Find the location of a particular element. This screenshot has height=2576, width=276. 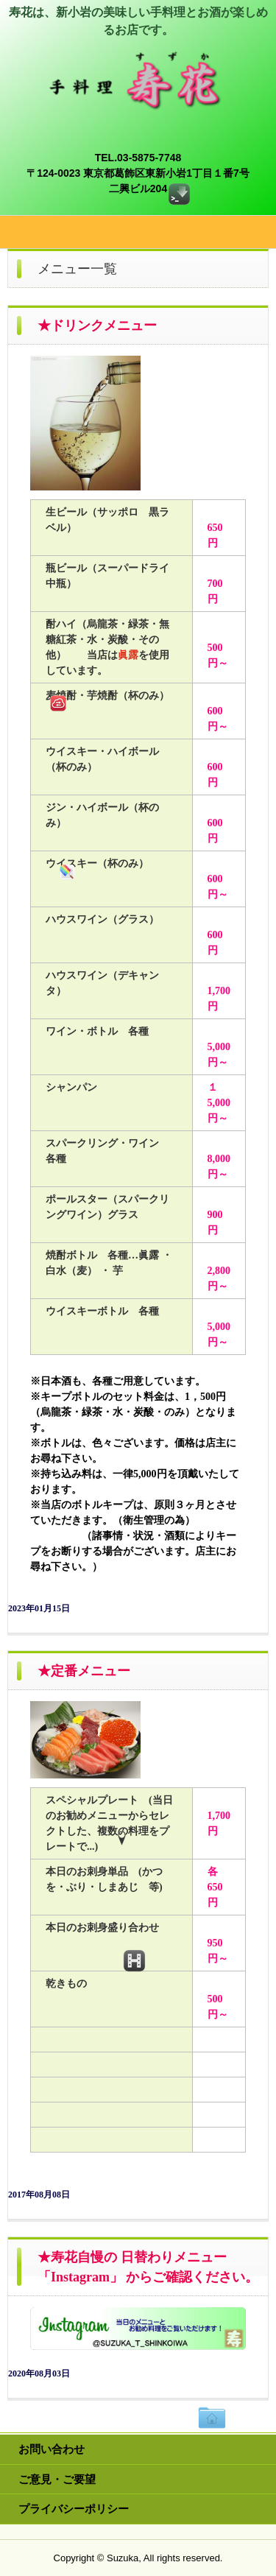

open guake drop-down terminal is located at coordinates (179, 194).